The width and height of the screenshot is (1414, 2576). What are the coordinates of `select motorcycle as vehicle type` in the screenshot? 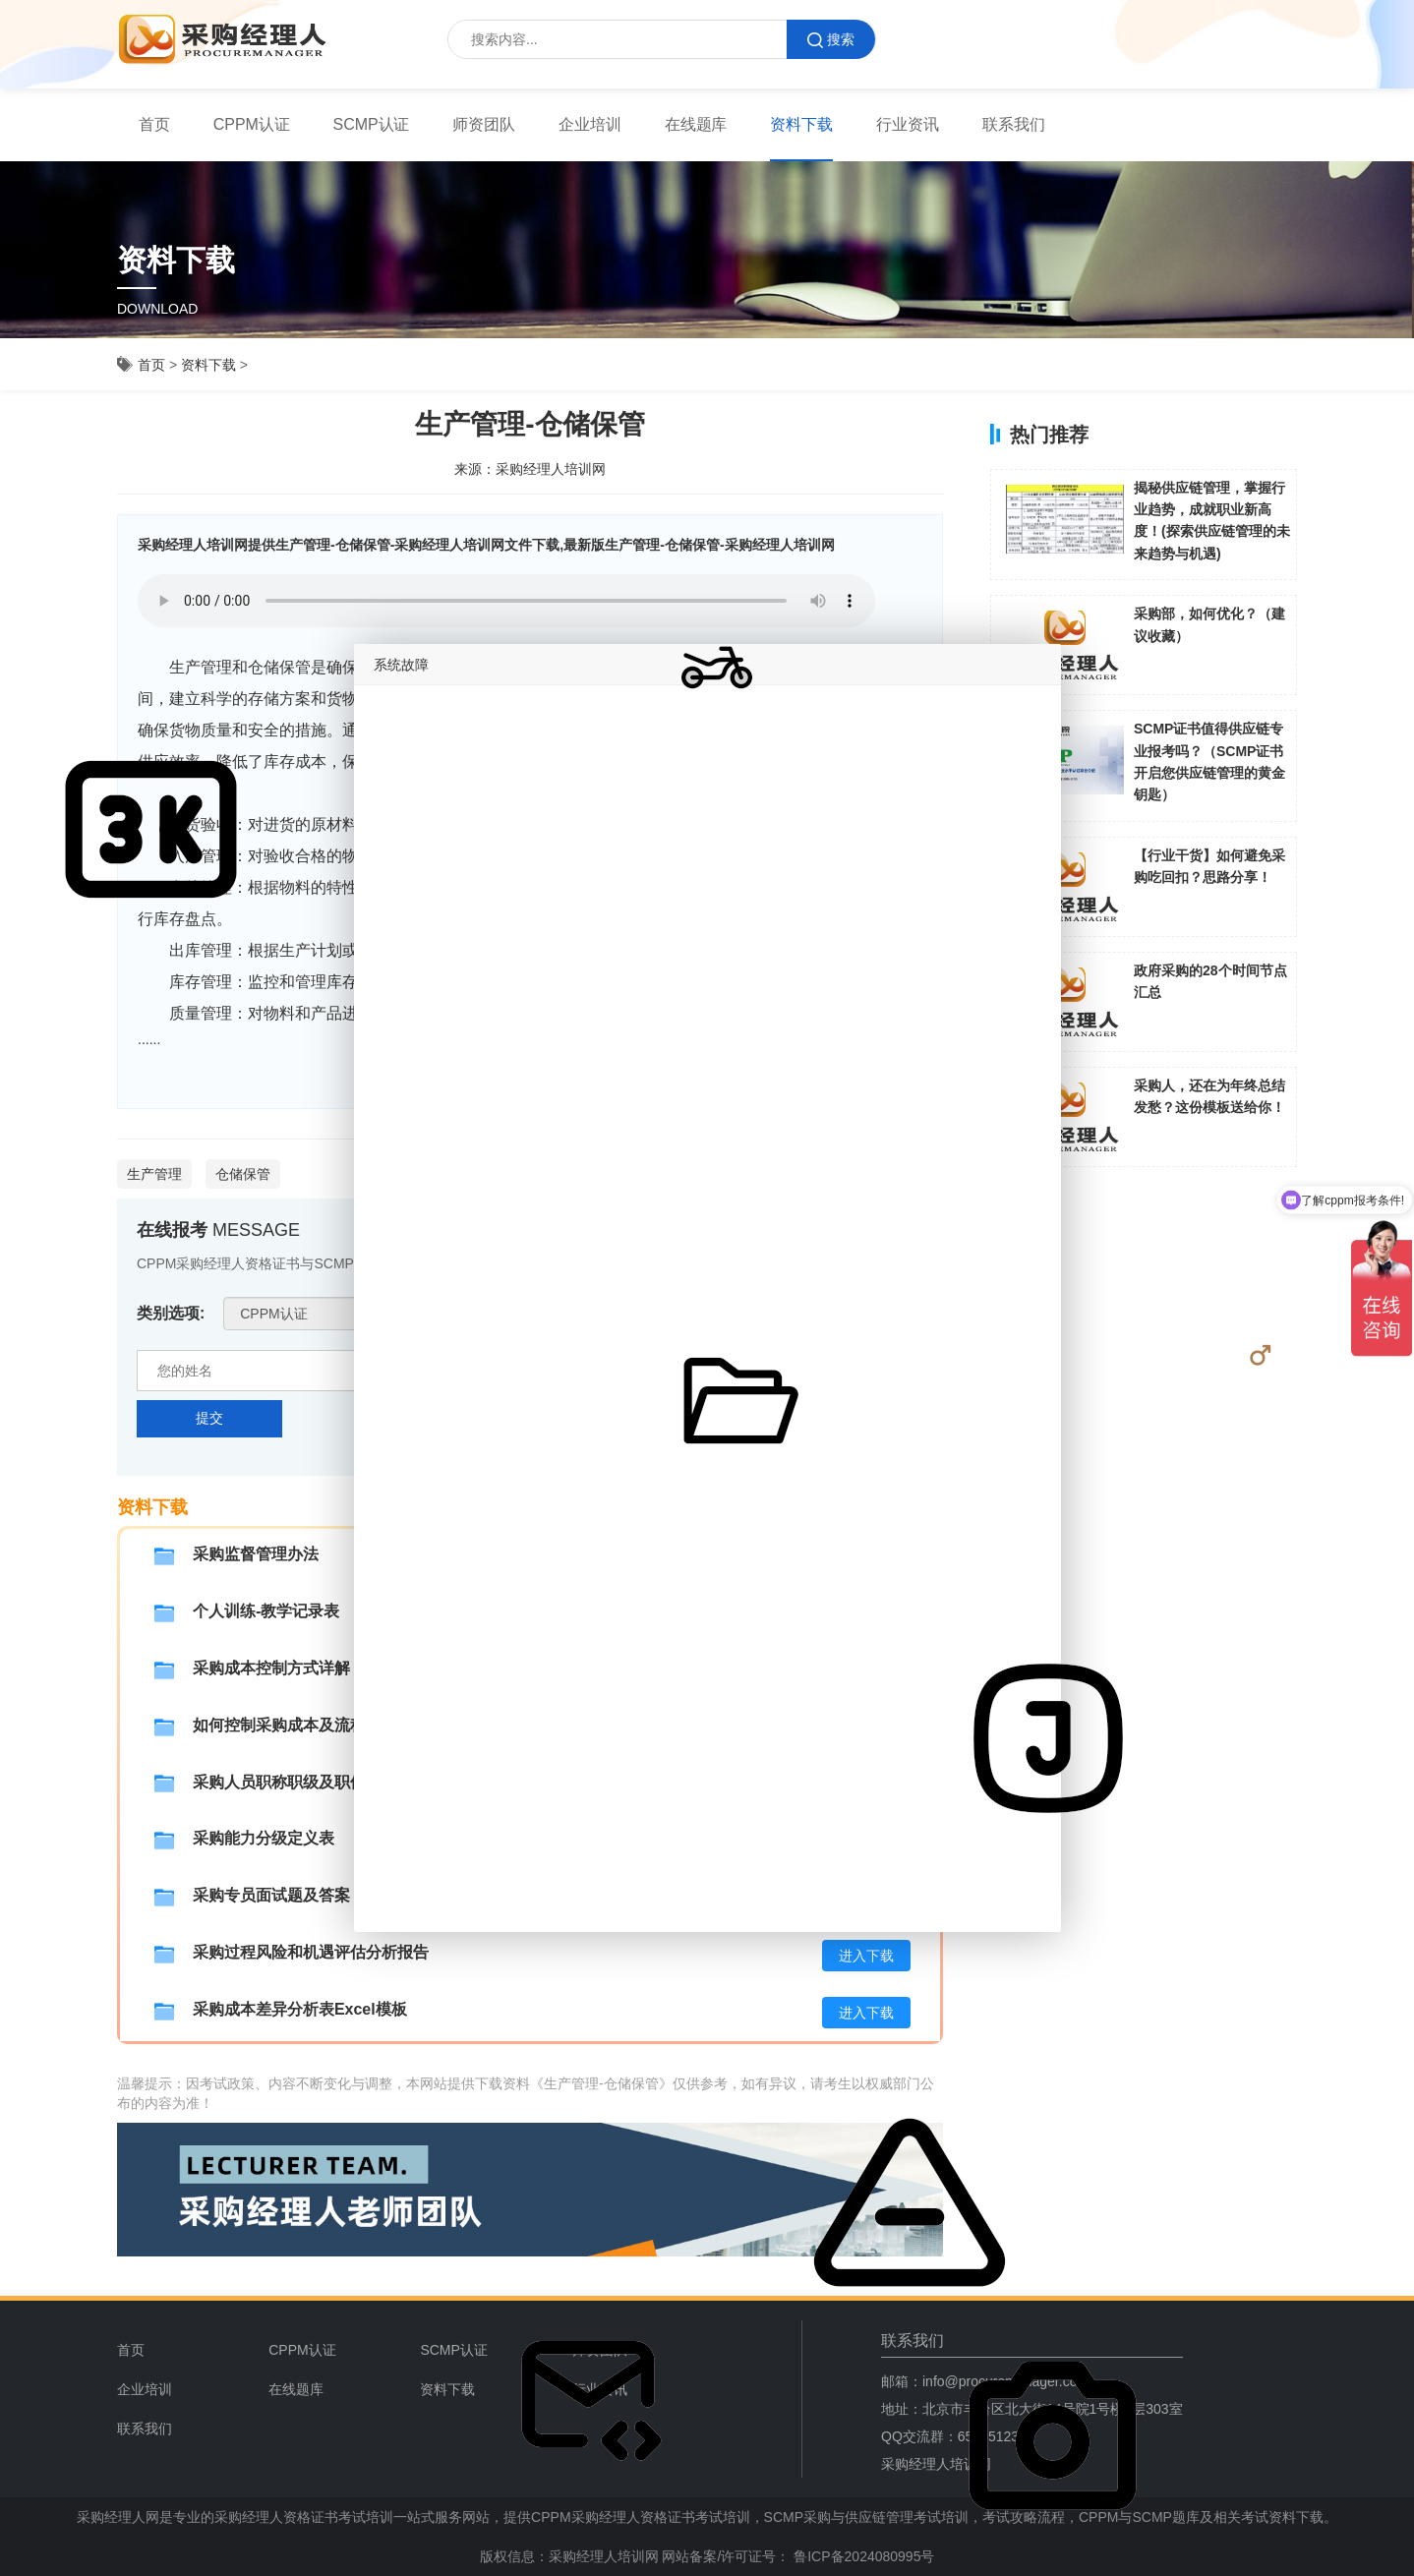 It's located at (717, 669).